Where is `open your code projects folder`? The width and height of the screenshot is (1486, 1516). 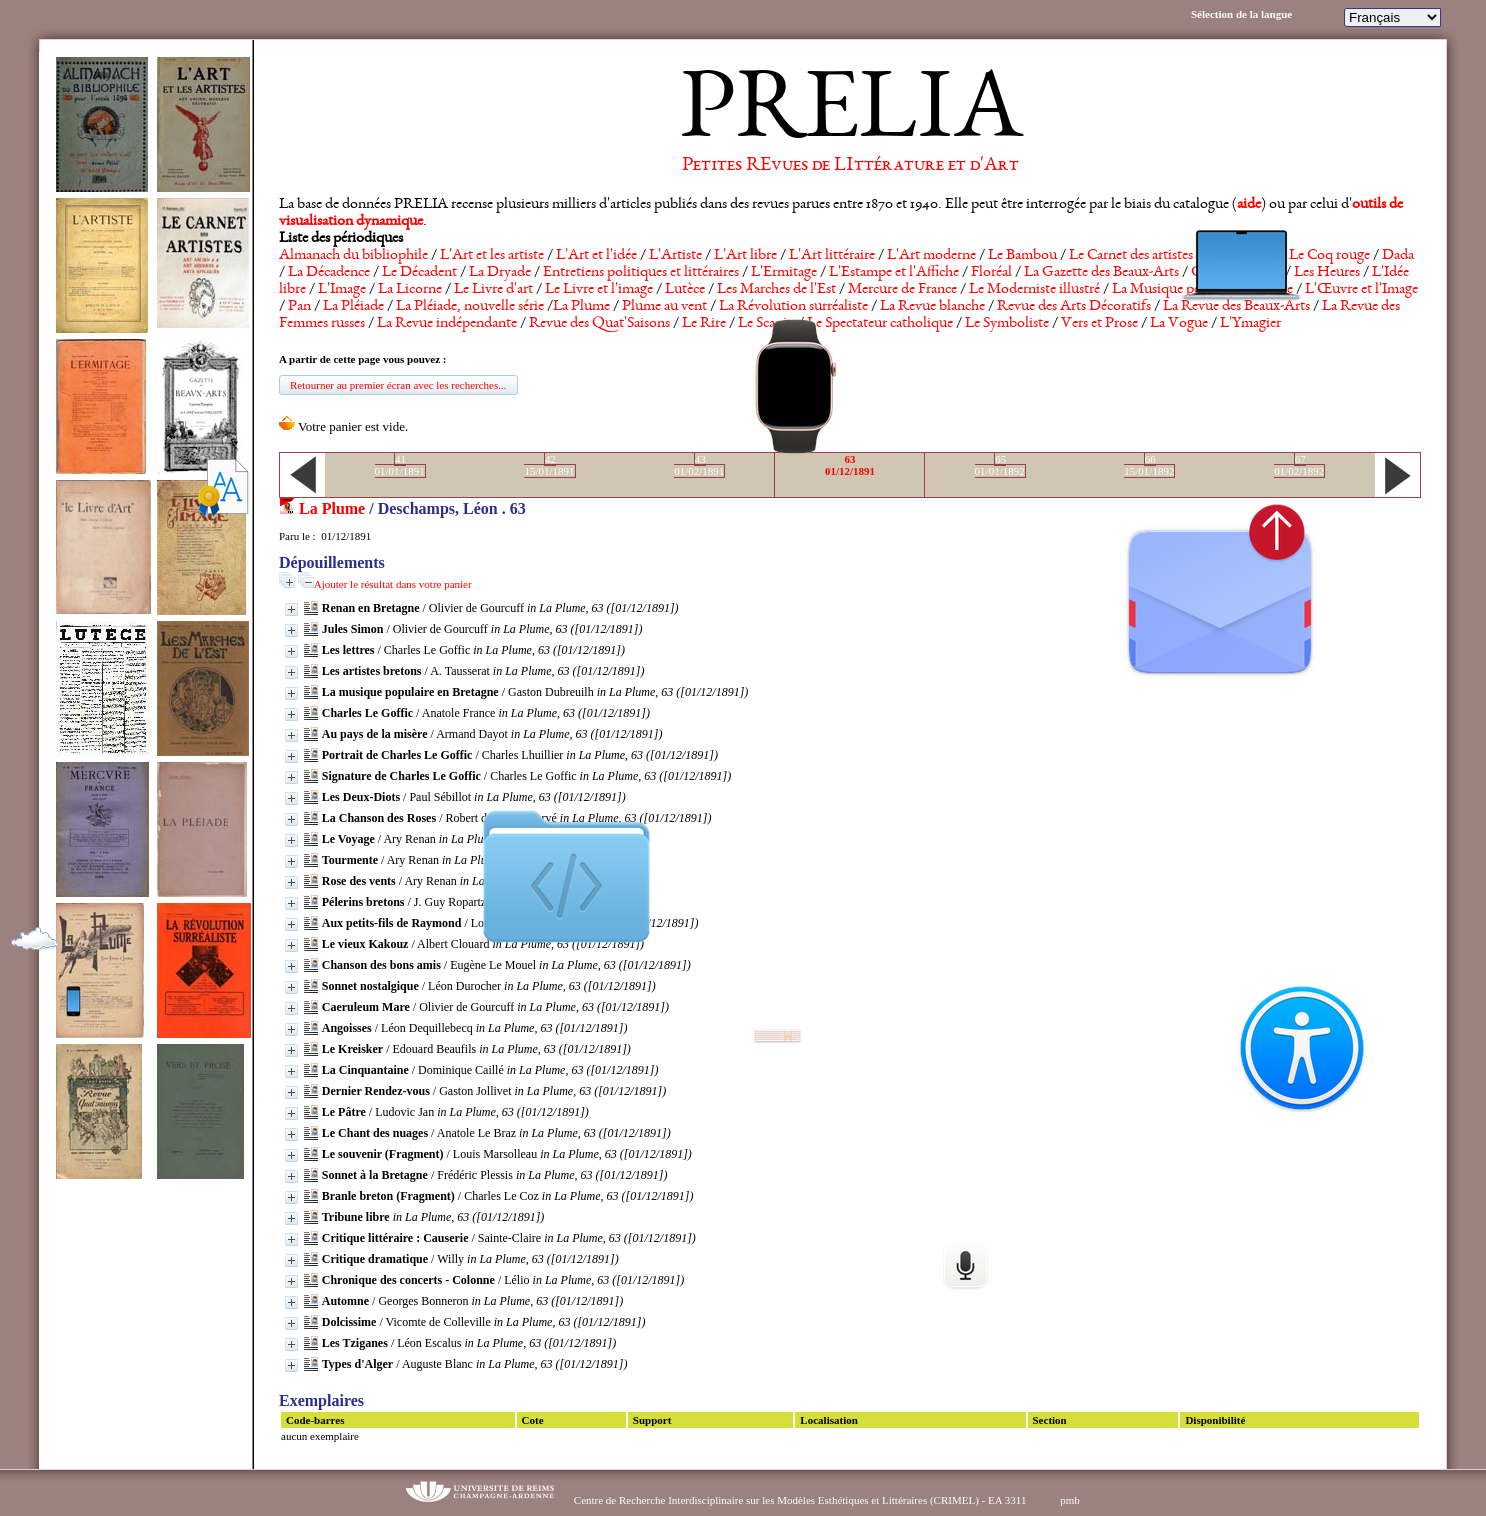 open your code projects folder is located at coordinates (566, 876).